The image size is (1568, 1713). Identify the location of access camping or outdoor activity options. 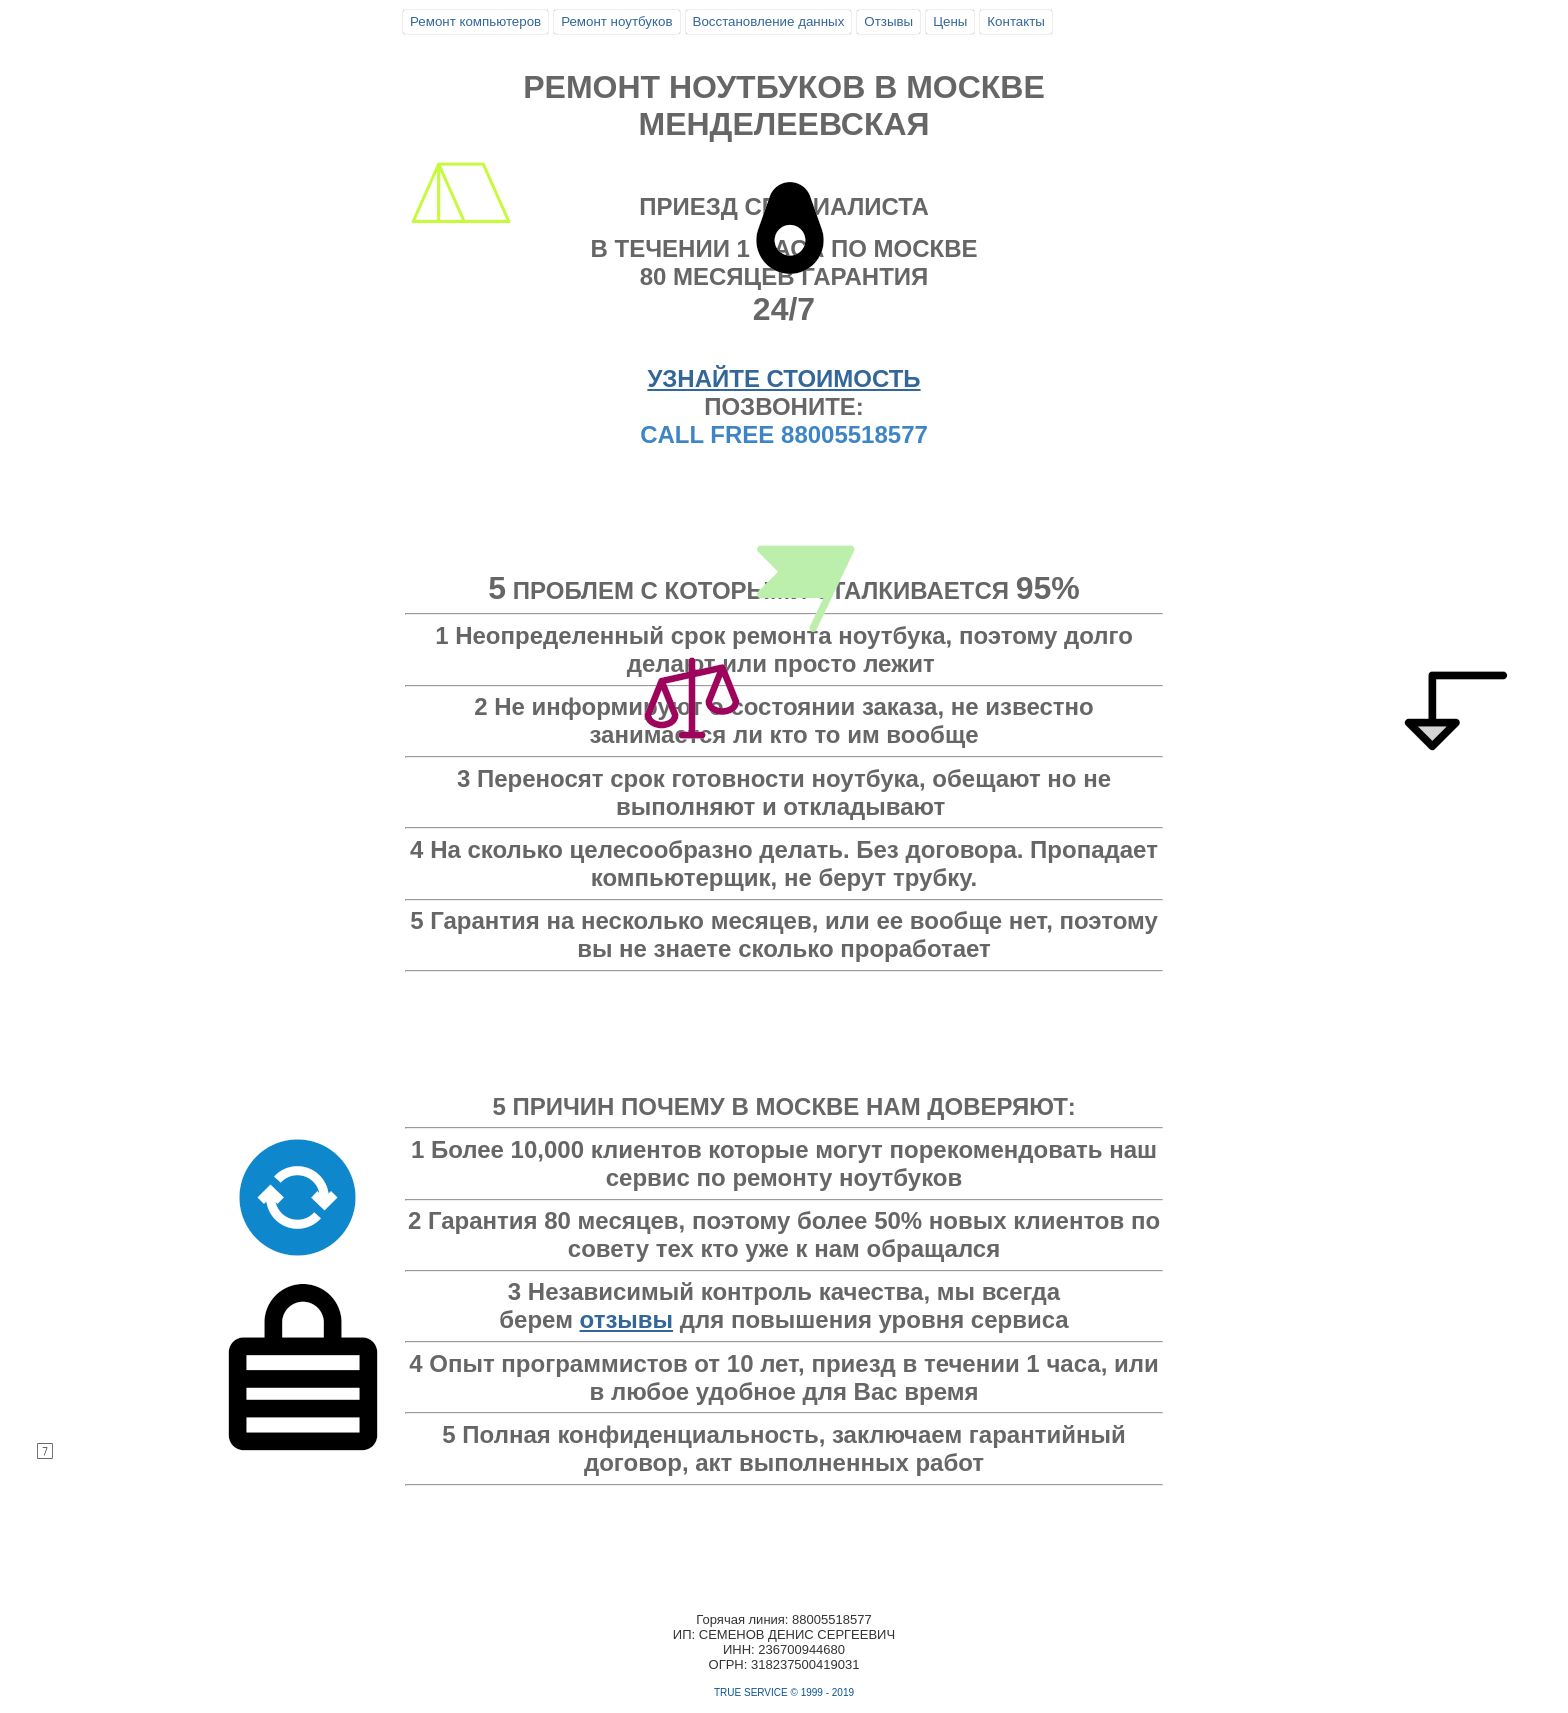
(461, 196).